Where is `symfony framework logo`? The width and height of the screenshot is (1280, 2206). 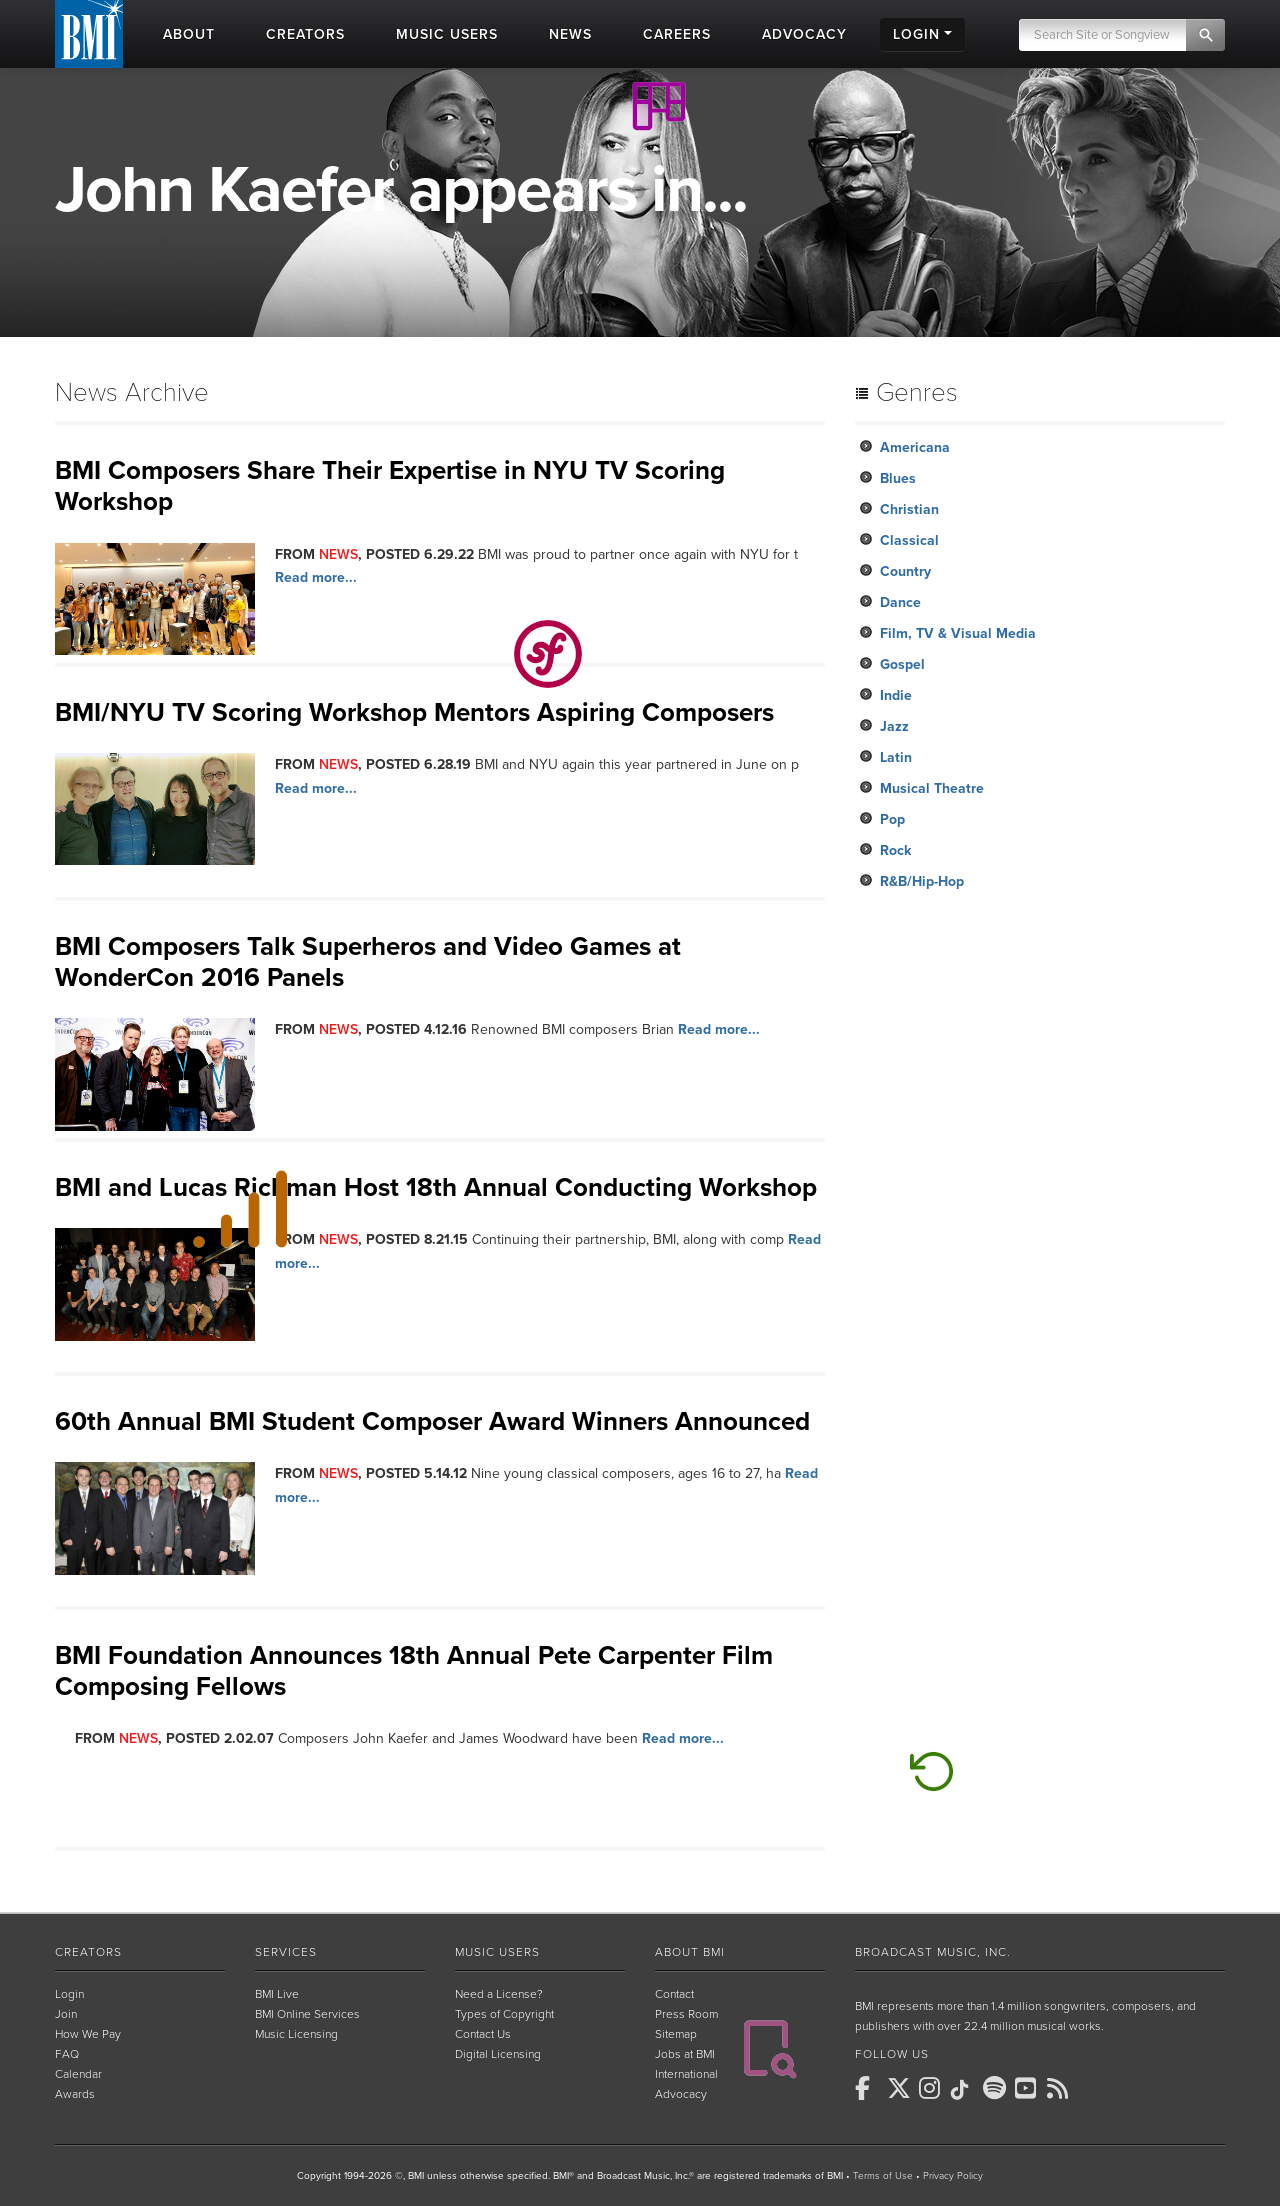
symfony framework logo is located at coordinates (548, 654).